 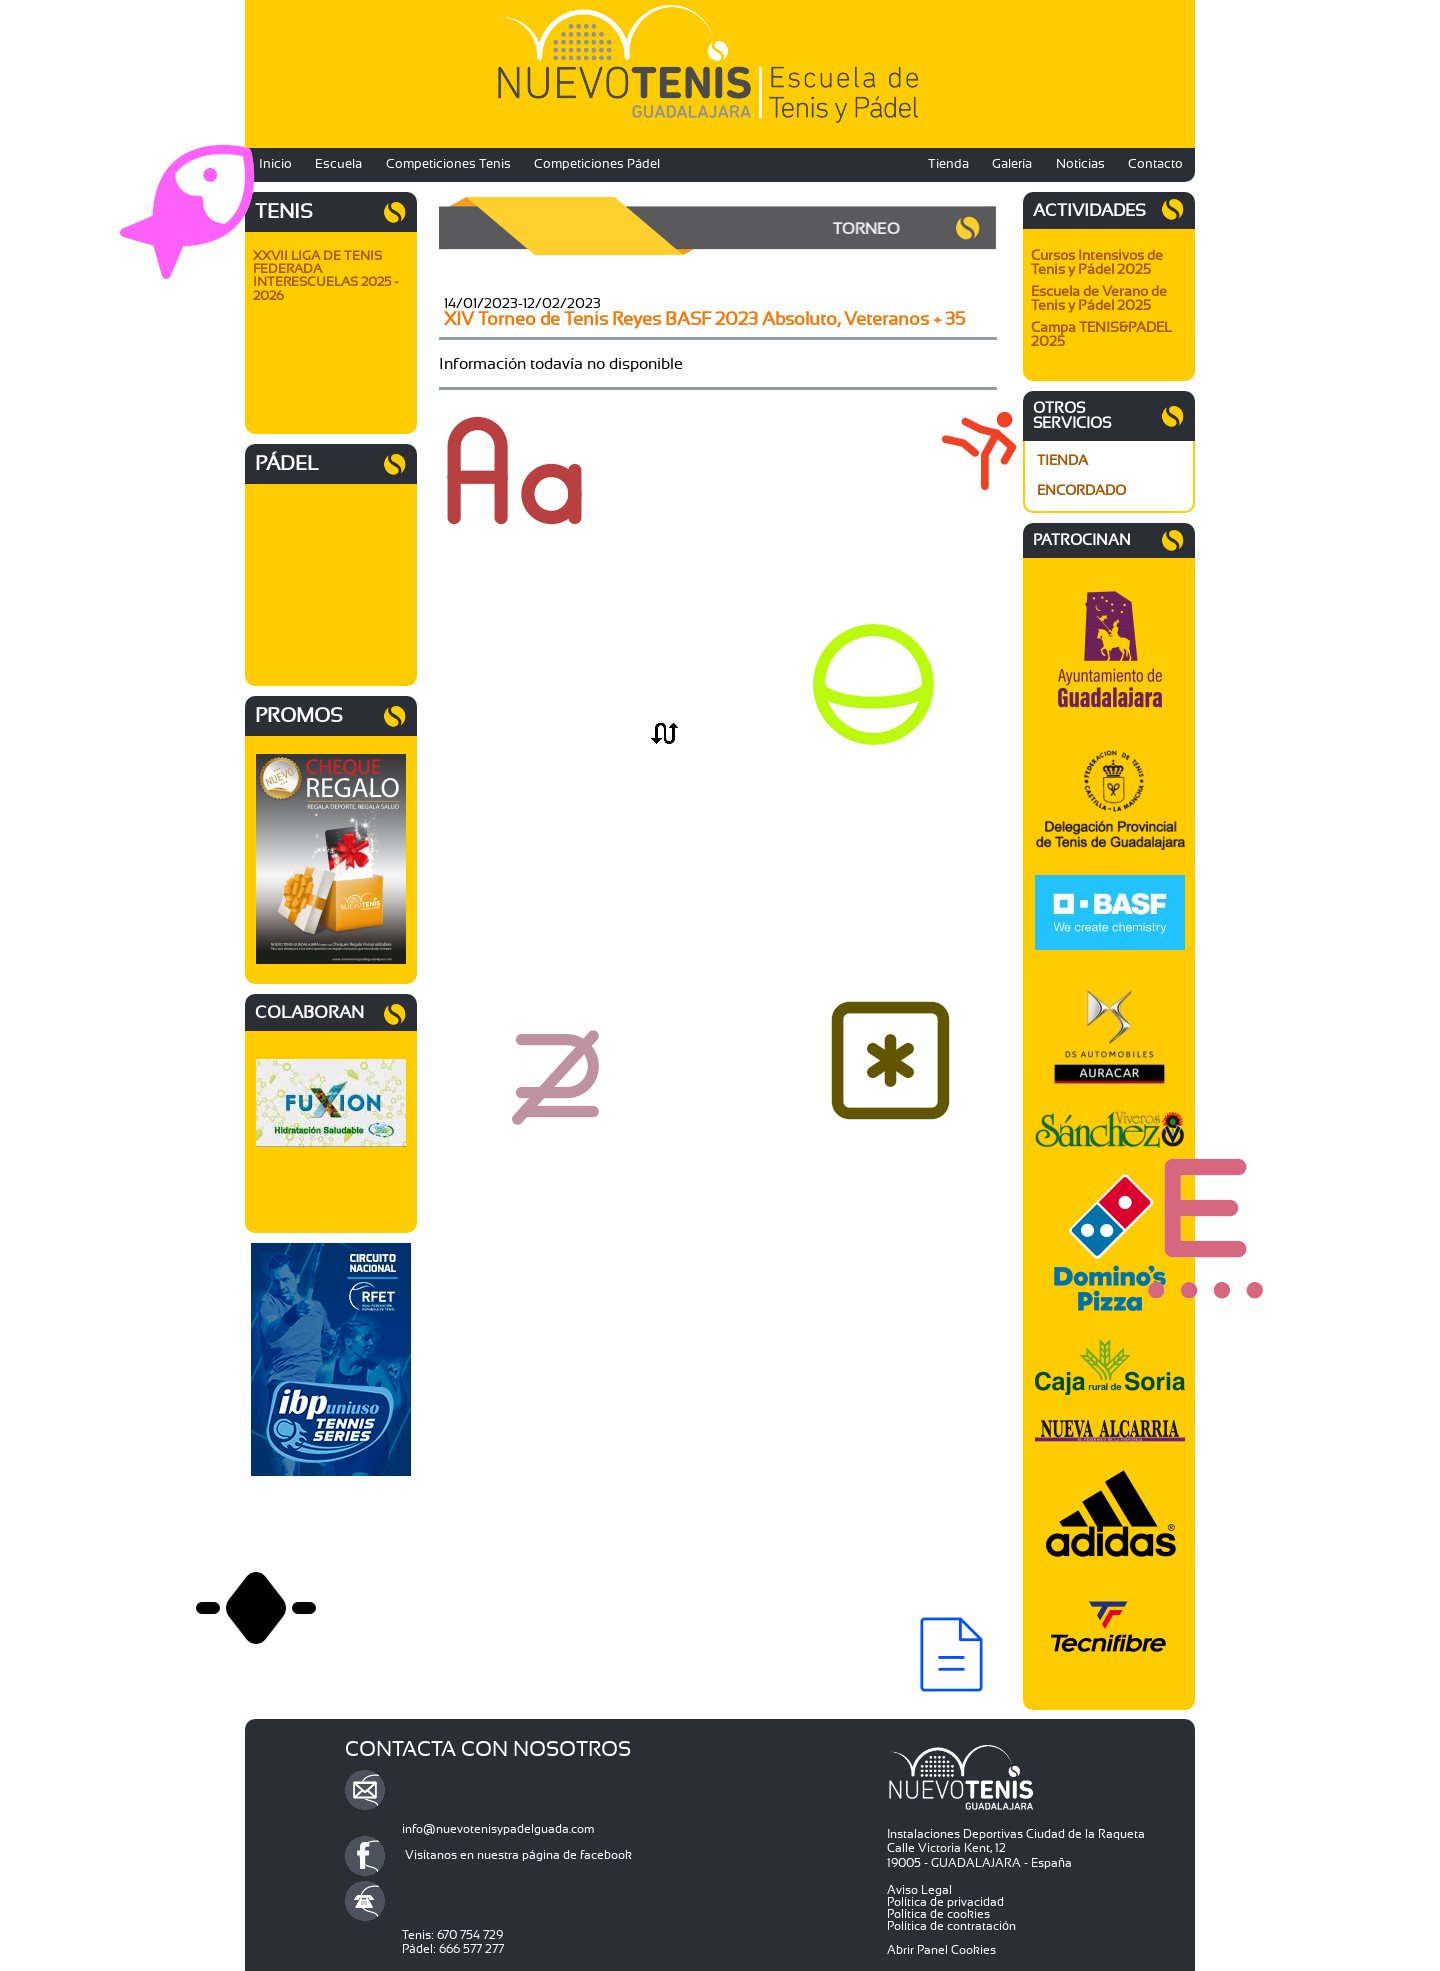 I want to click on change text case formatting, so click(x=514, y=470).